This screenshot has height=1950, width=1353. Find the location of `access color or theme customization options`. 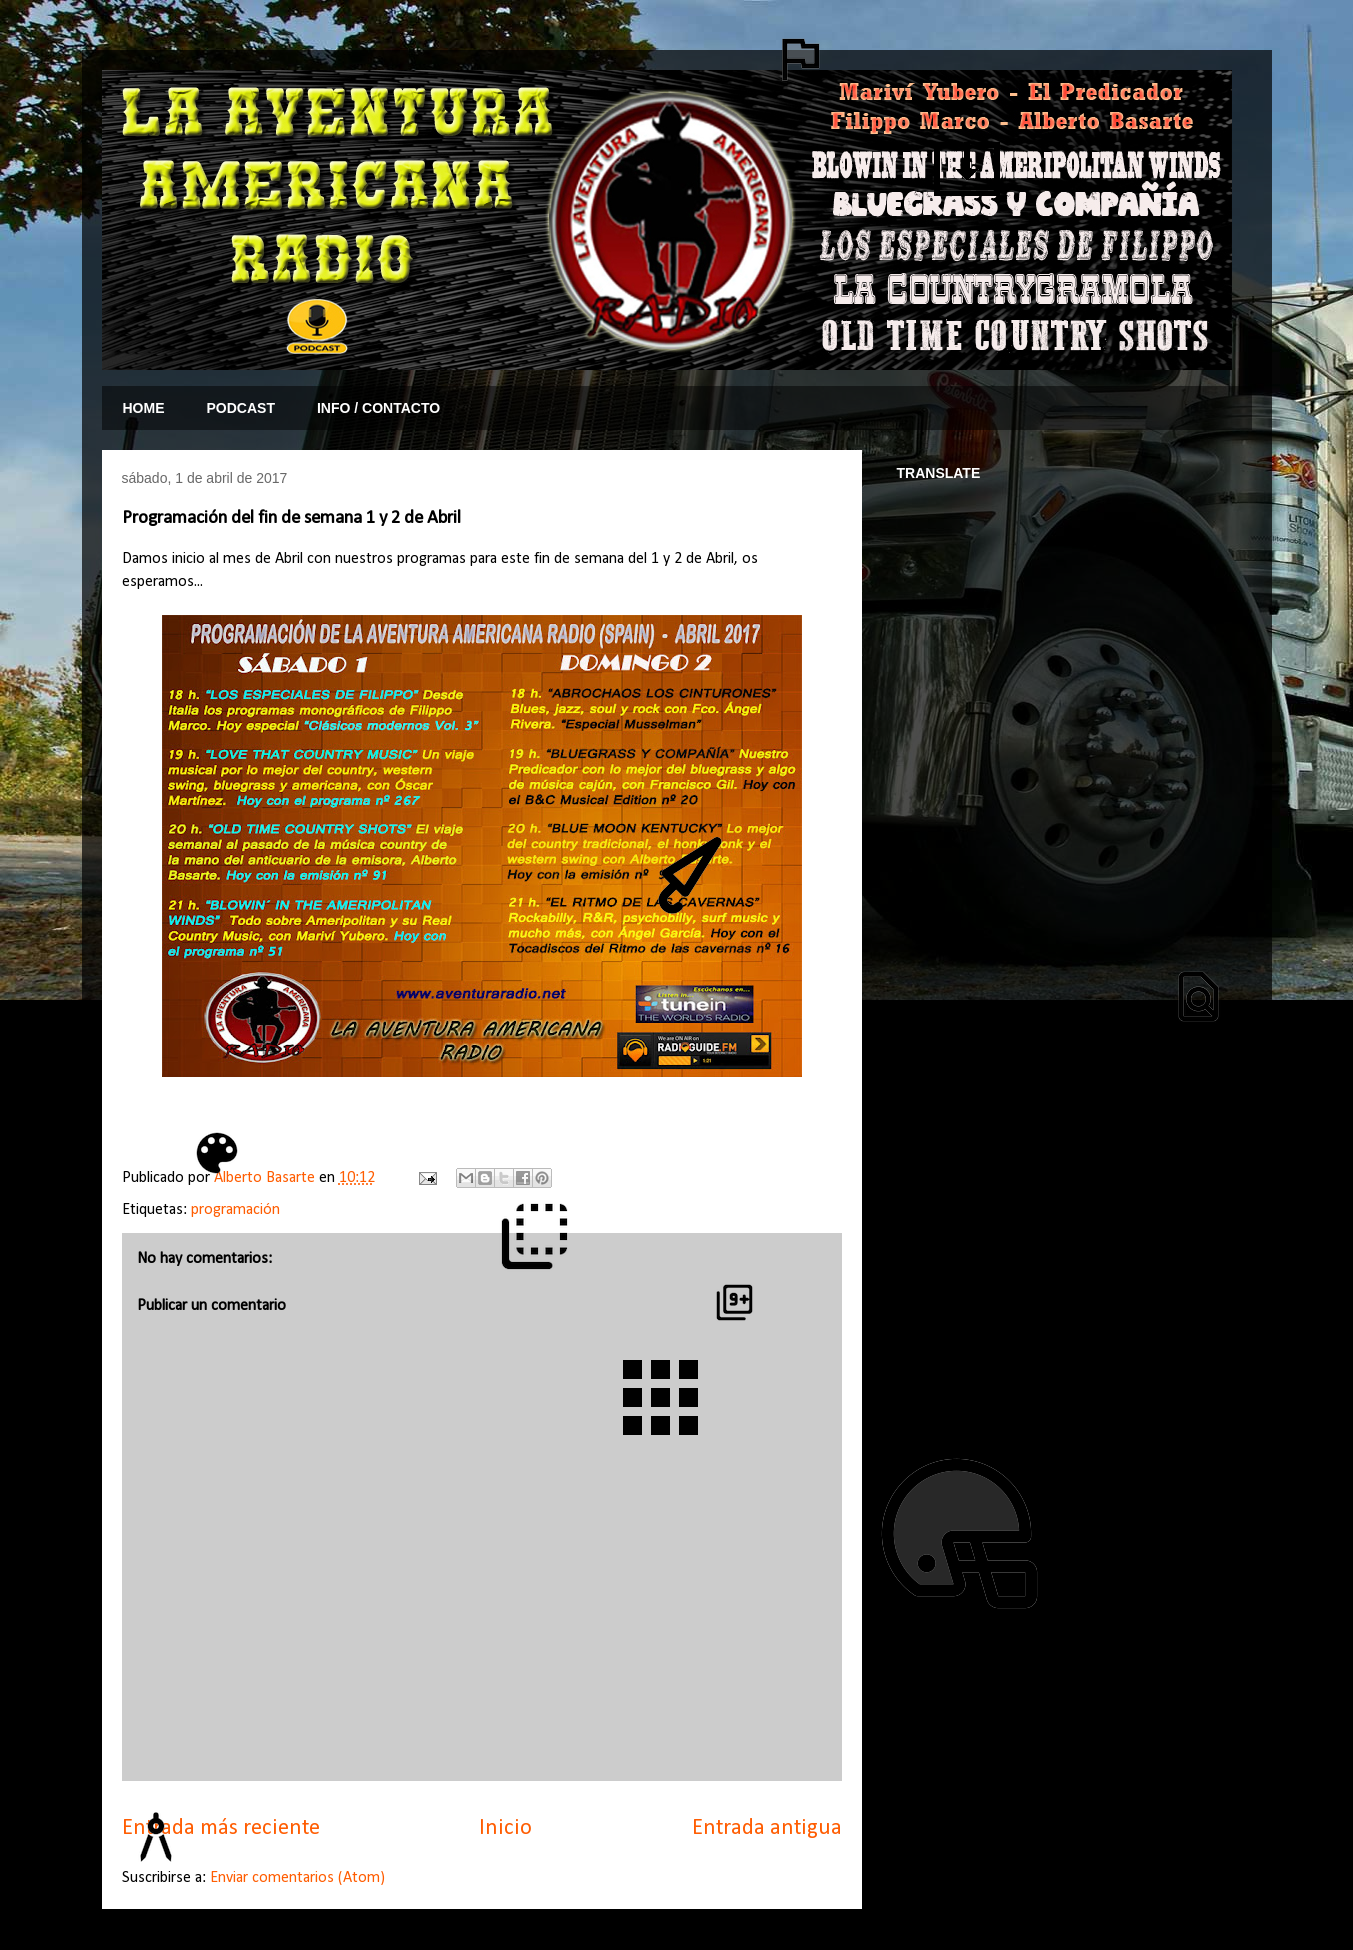

access color or theme customization options is located at coordinates (217, 1153).